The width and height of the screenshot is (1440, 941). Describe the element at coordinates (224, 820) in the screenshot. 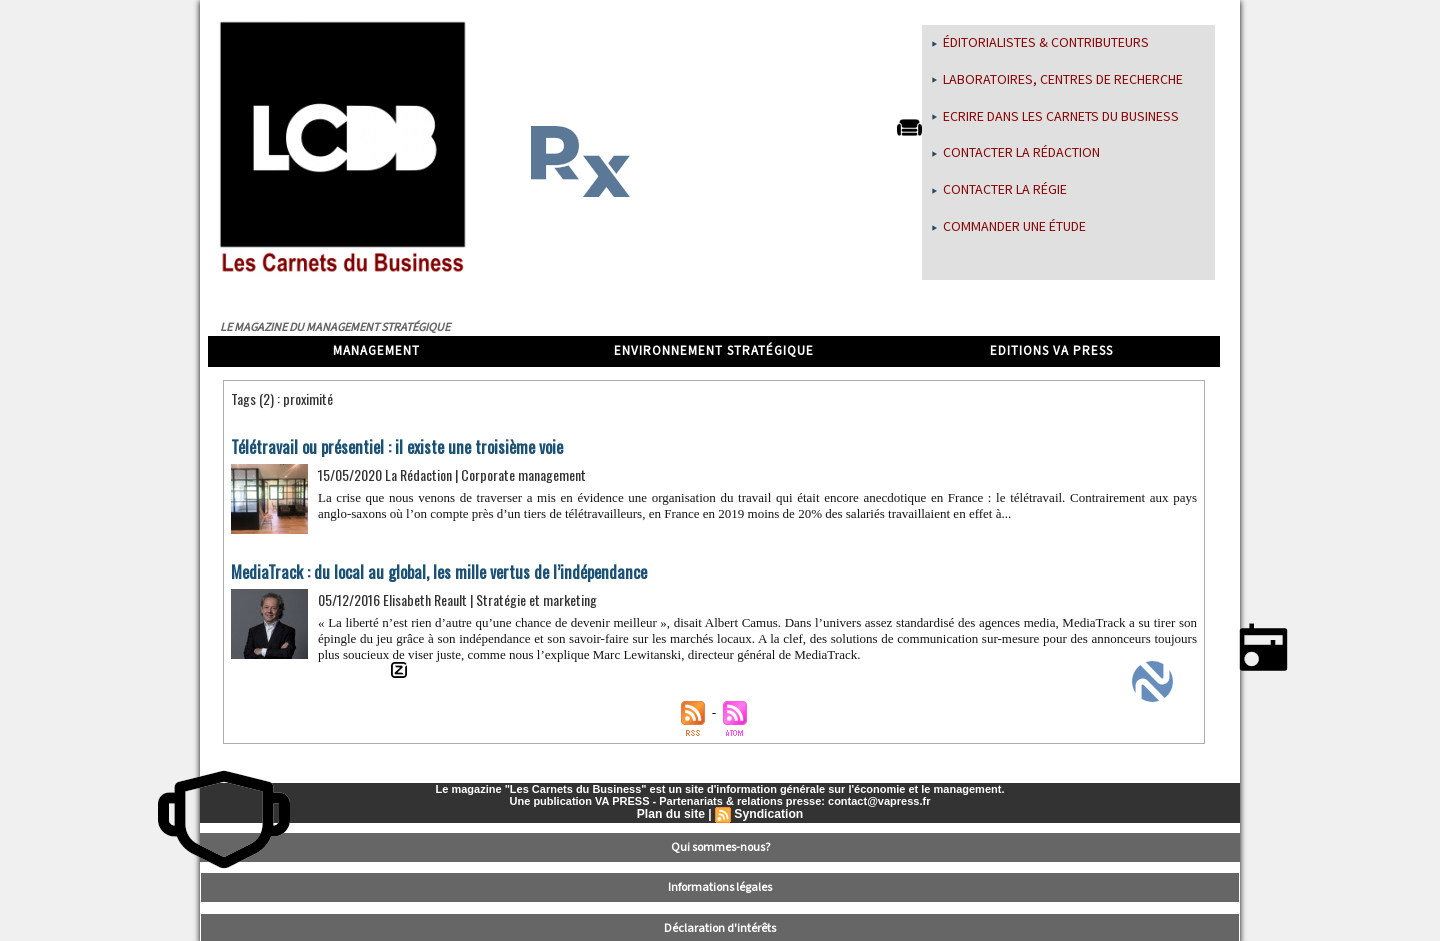

I see `indicates face mask required` at that location.